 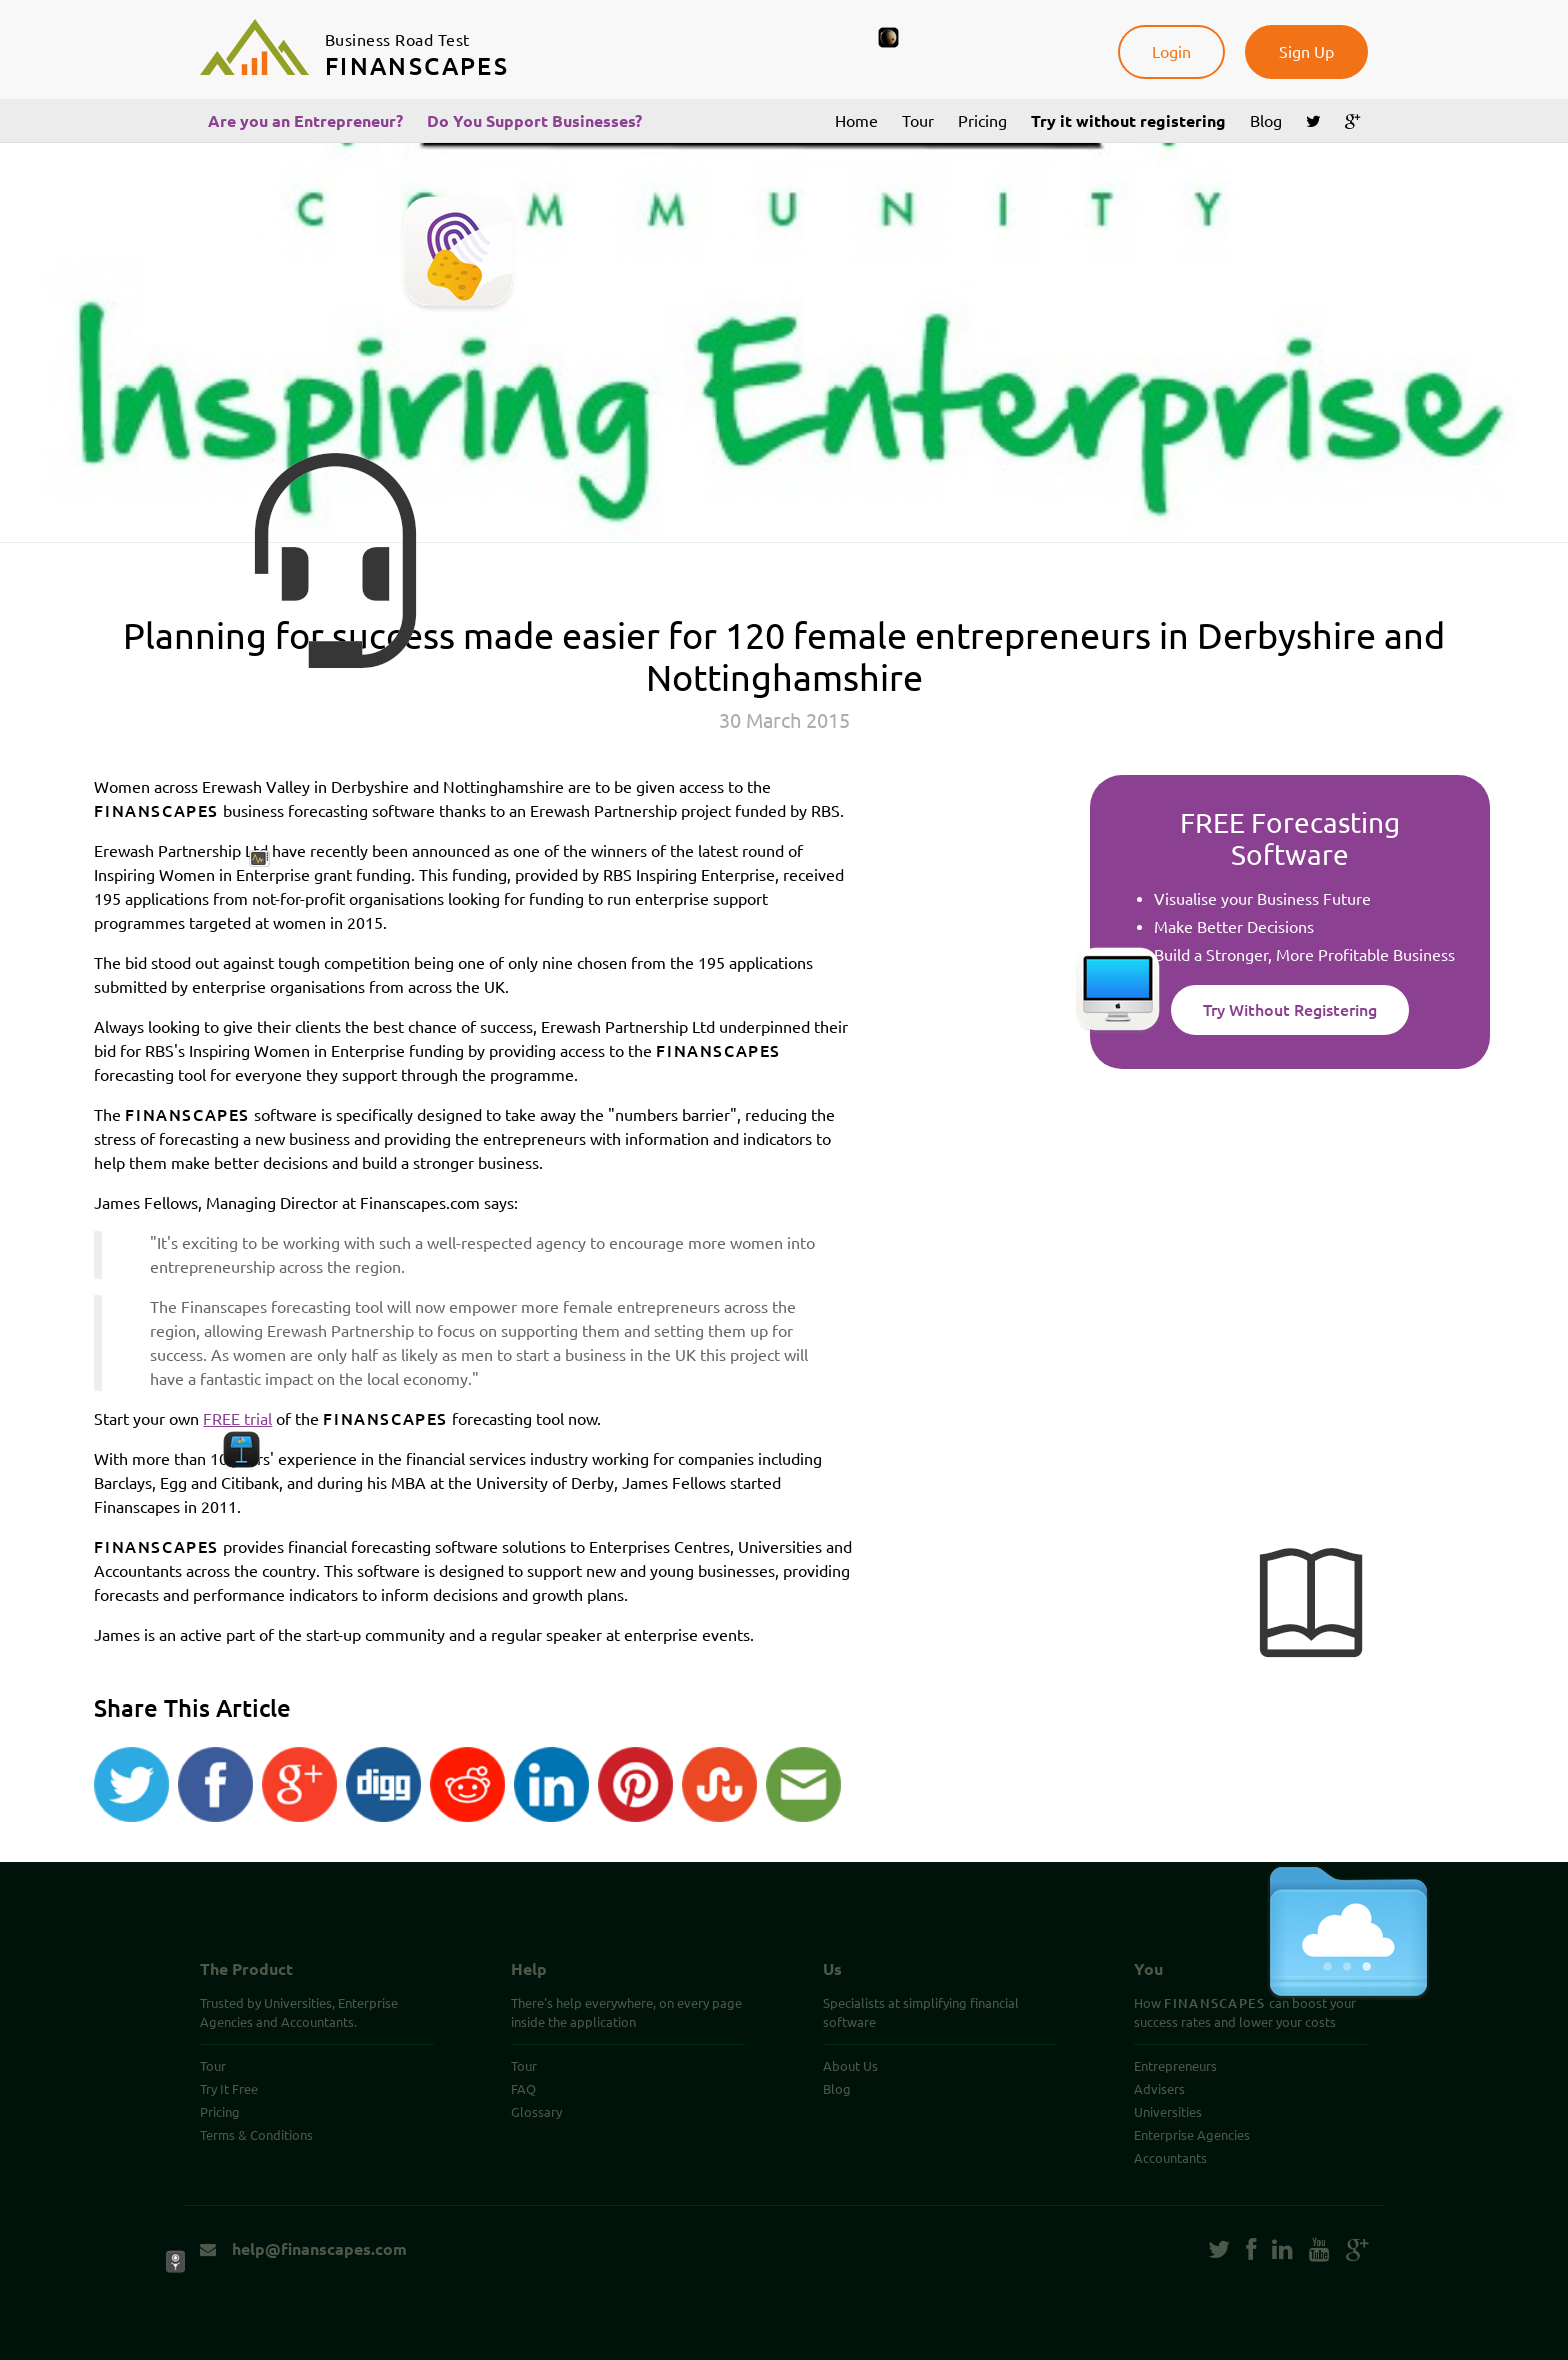 What do you see at coordinates (1118, 989) in the screenshot?
I see `open variety wallpaper changer app` at bounding box center [1118, 989].